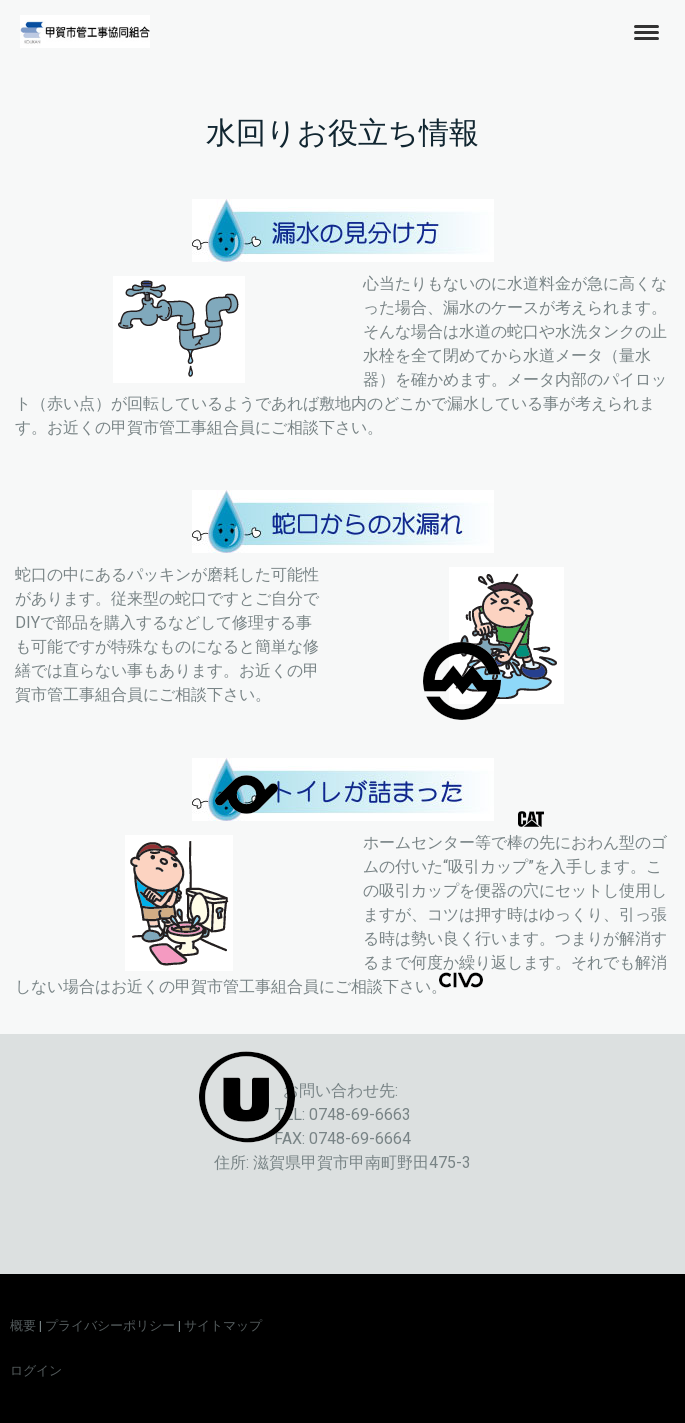  Describe the element at coordinates (462, 681) in the screenshot. I see `shanghai metro official app or website` at that location.